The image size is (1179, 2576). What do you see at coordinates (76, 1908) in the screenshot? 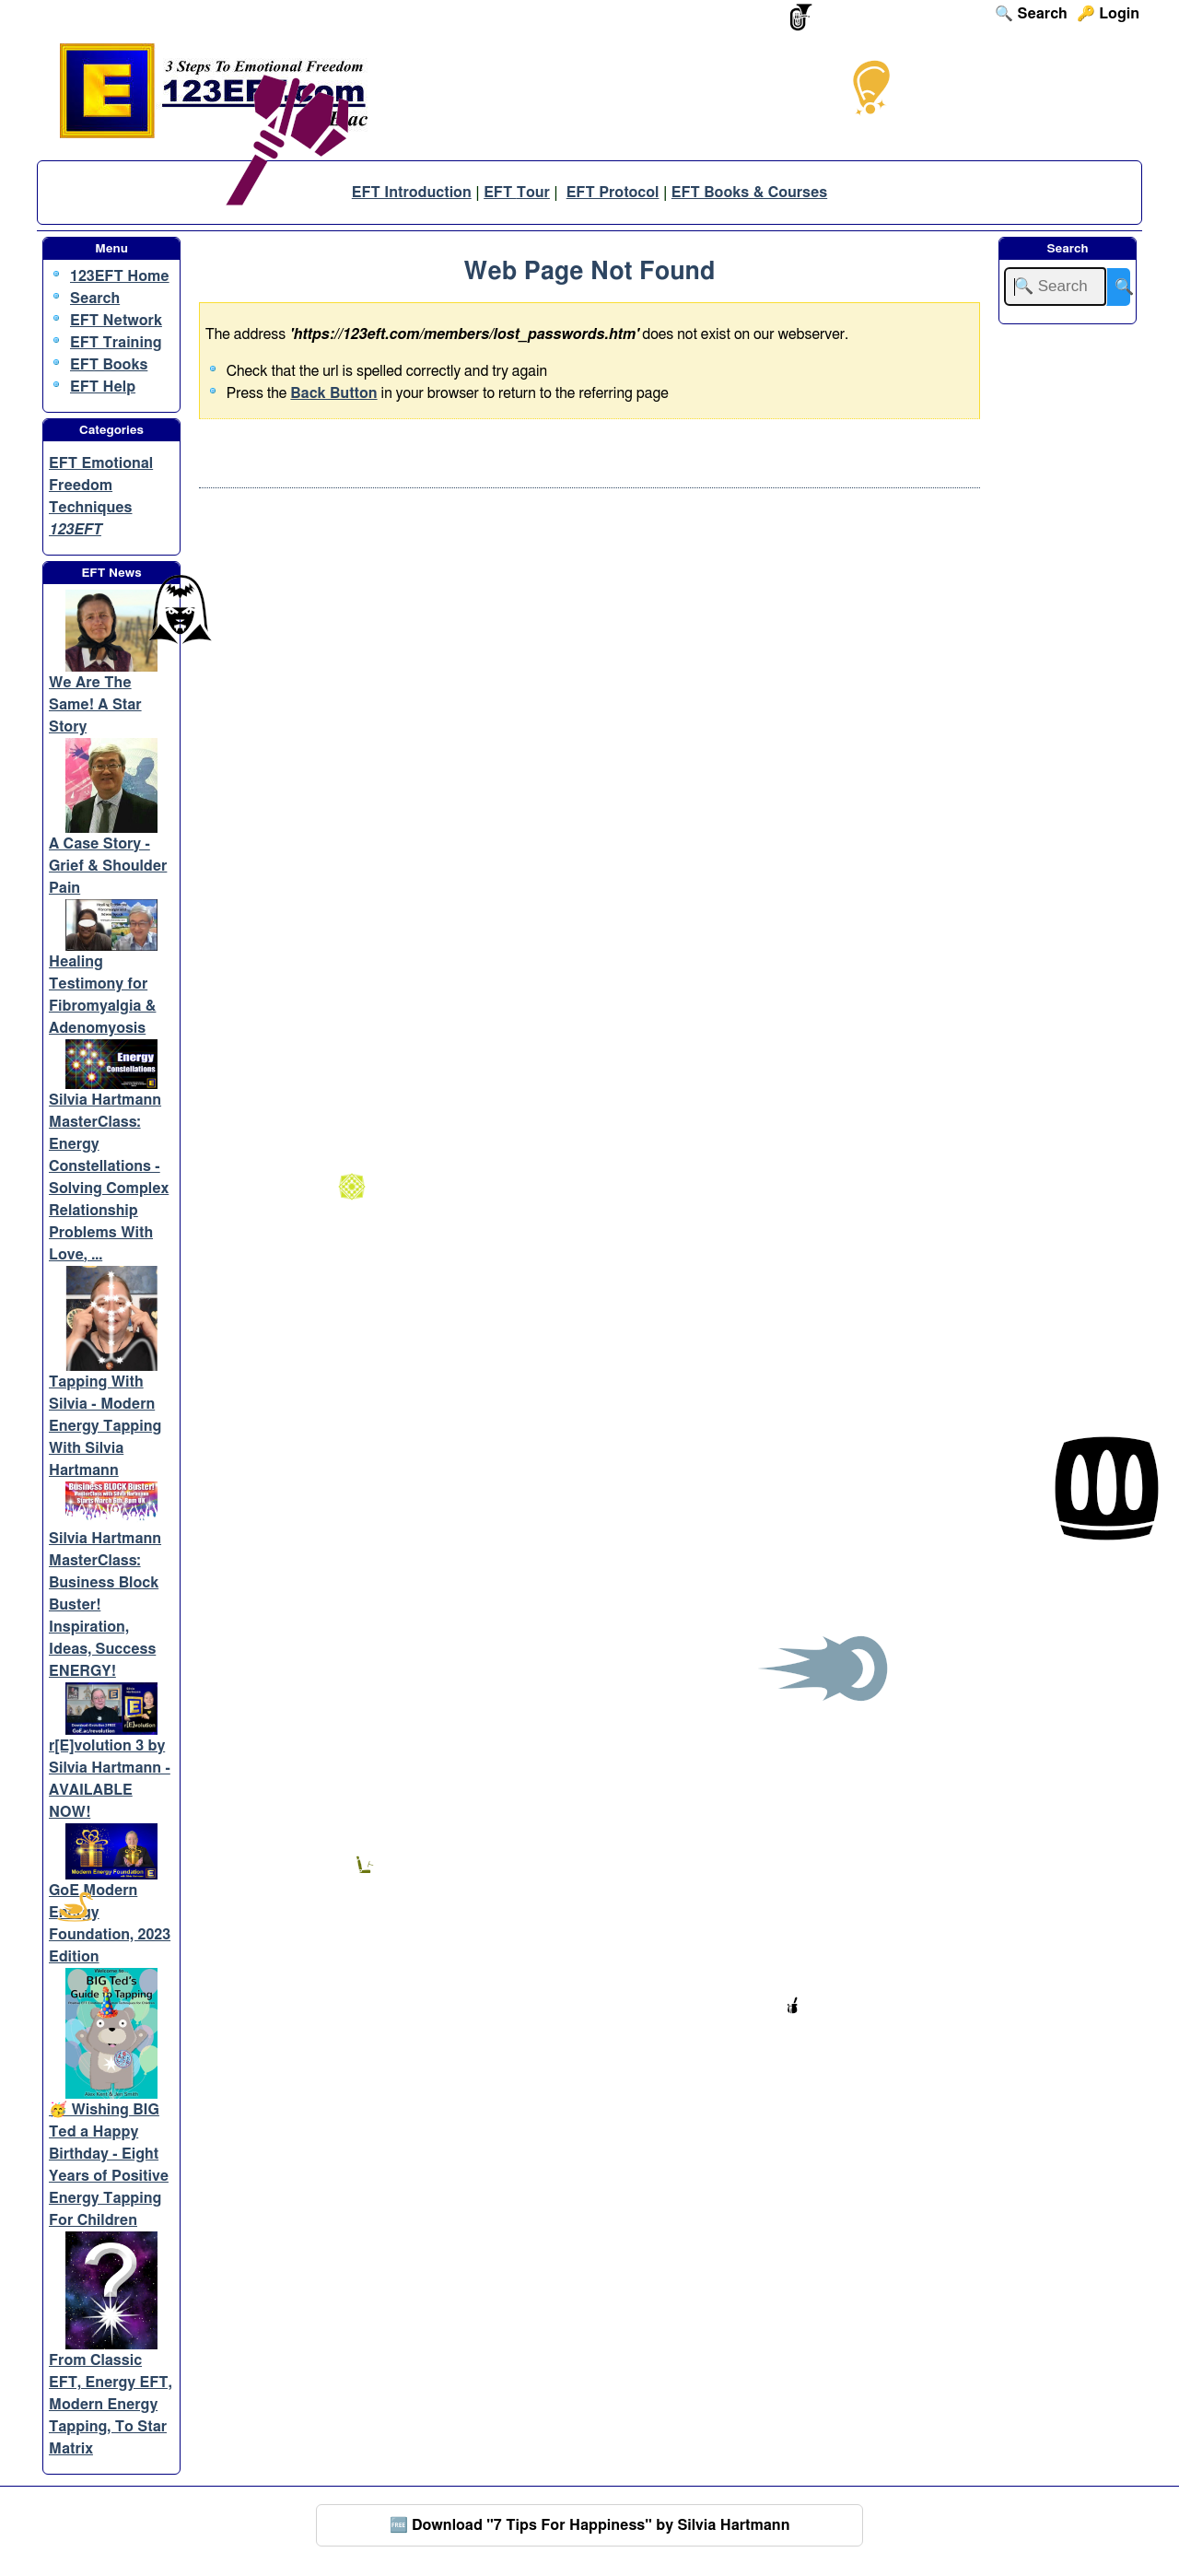
I see `decorative swan icon for nature or wildlife themed games` at bounding box center [76, 1908].